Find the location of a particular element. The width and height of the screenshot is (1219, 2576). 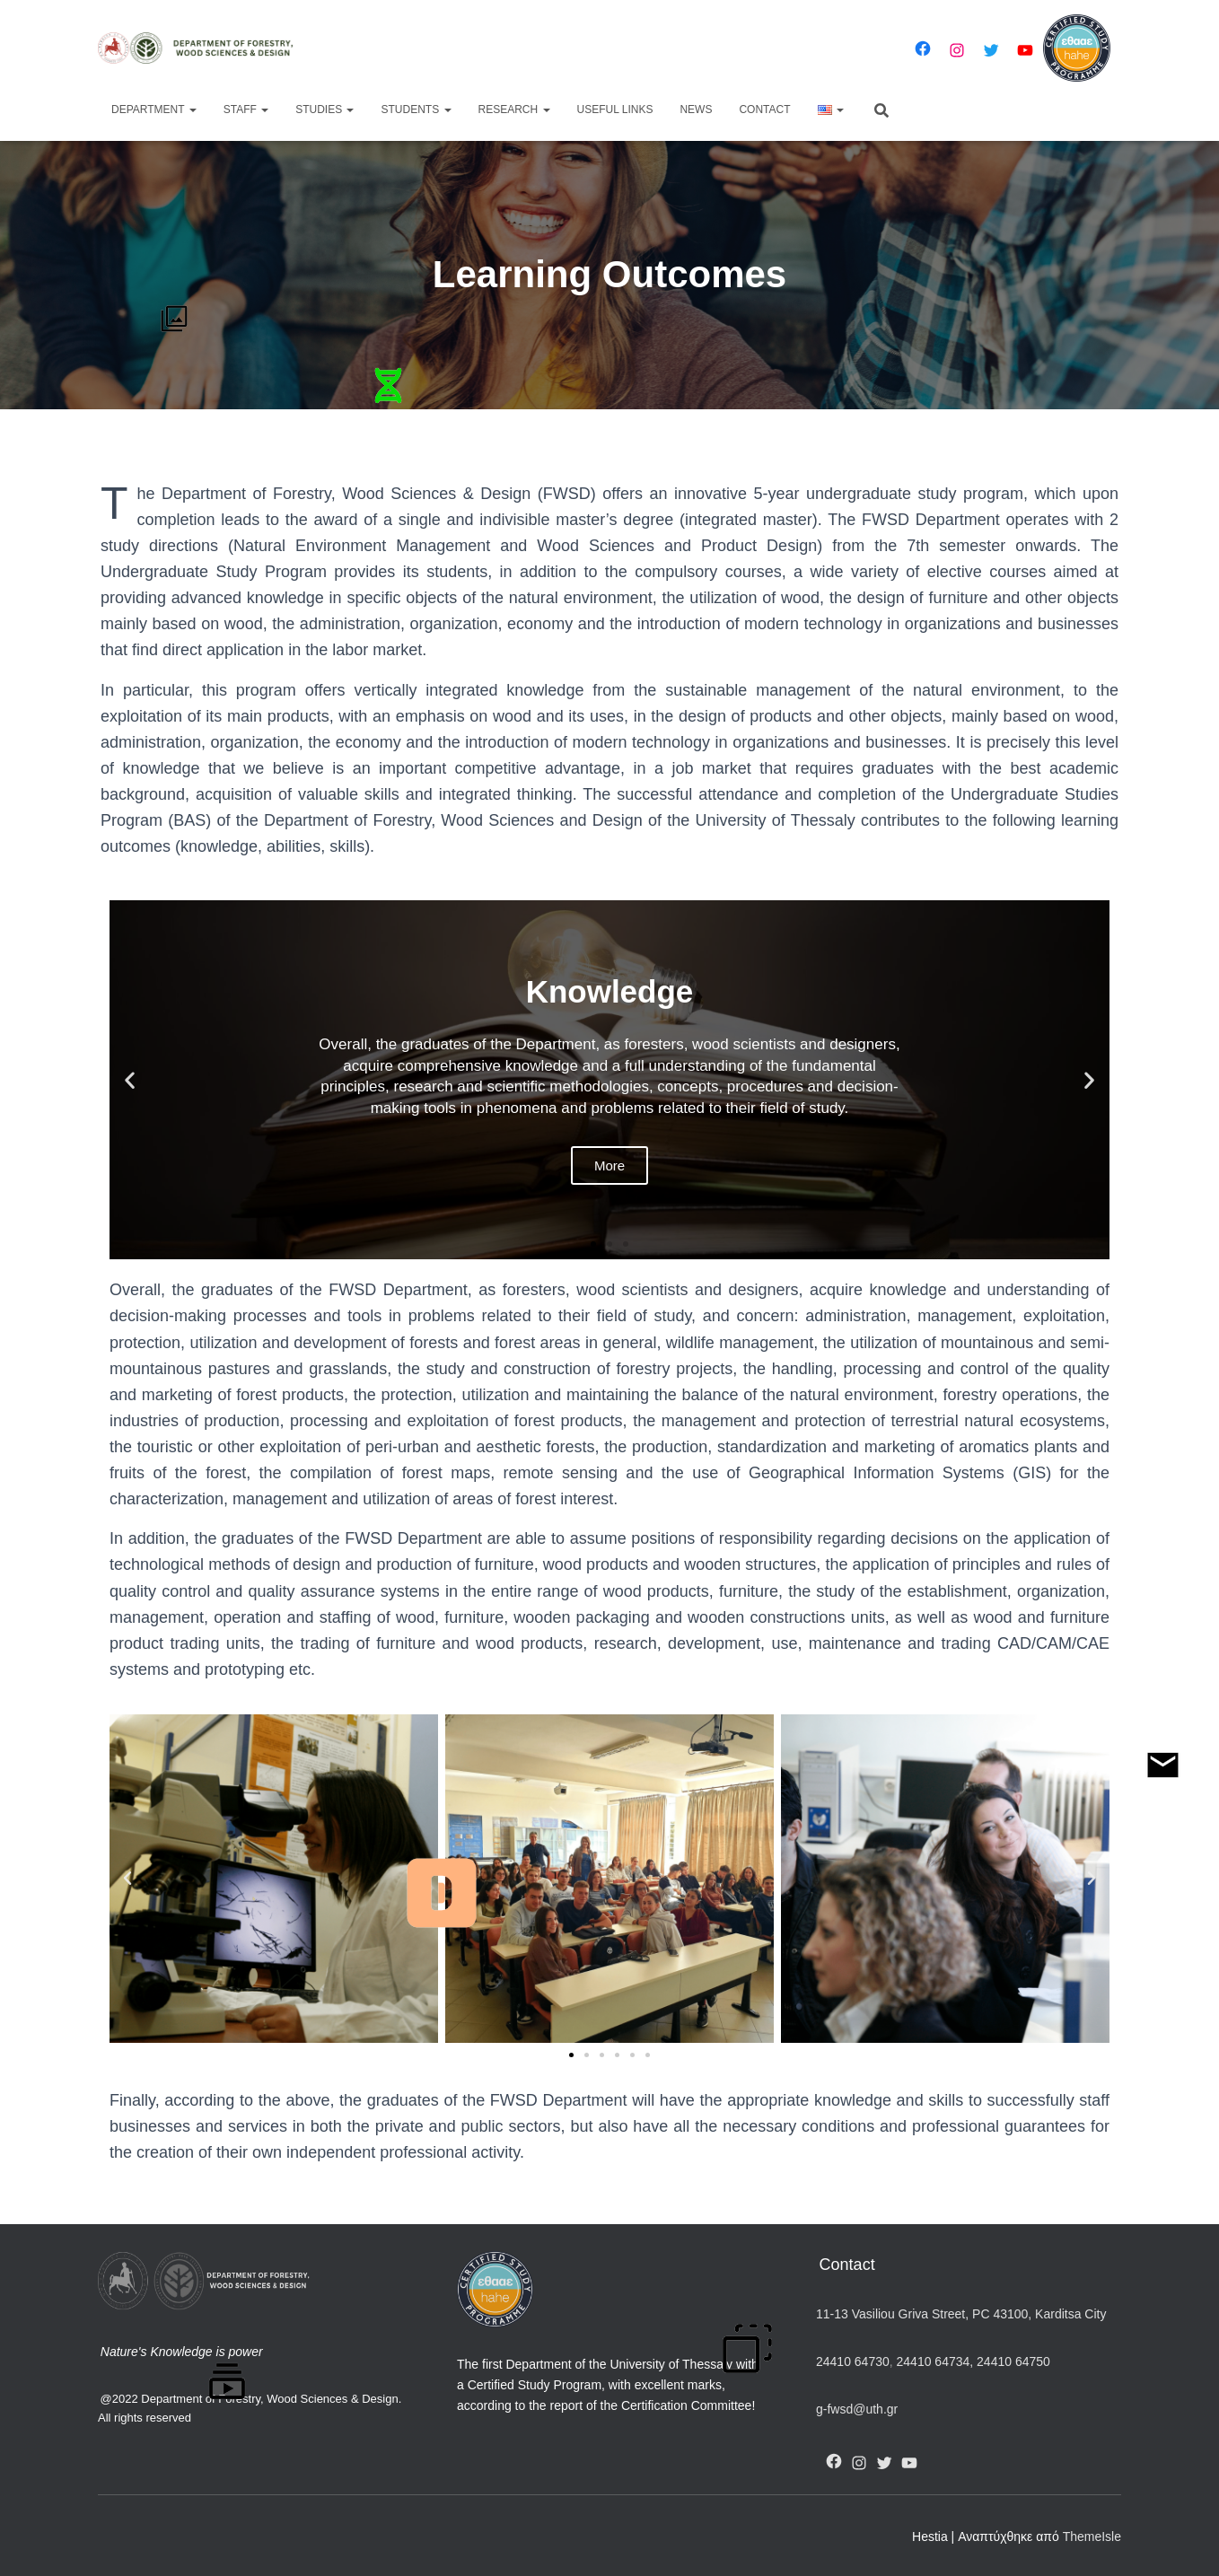

indicates items or options starting with the letter D is located at coordinates (442, 1893).